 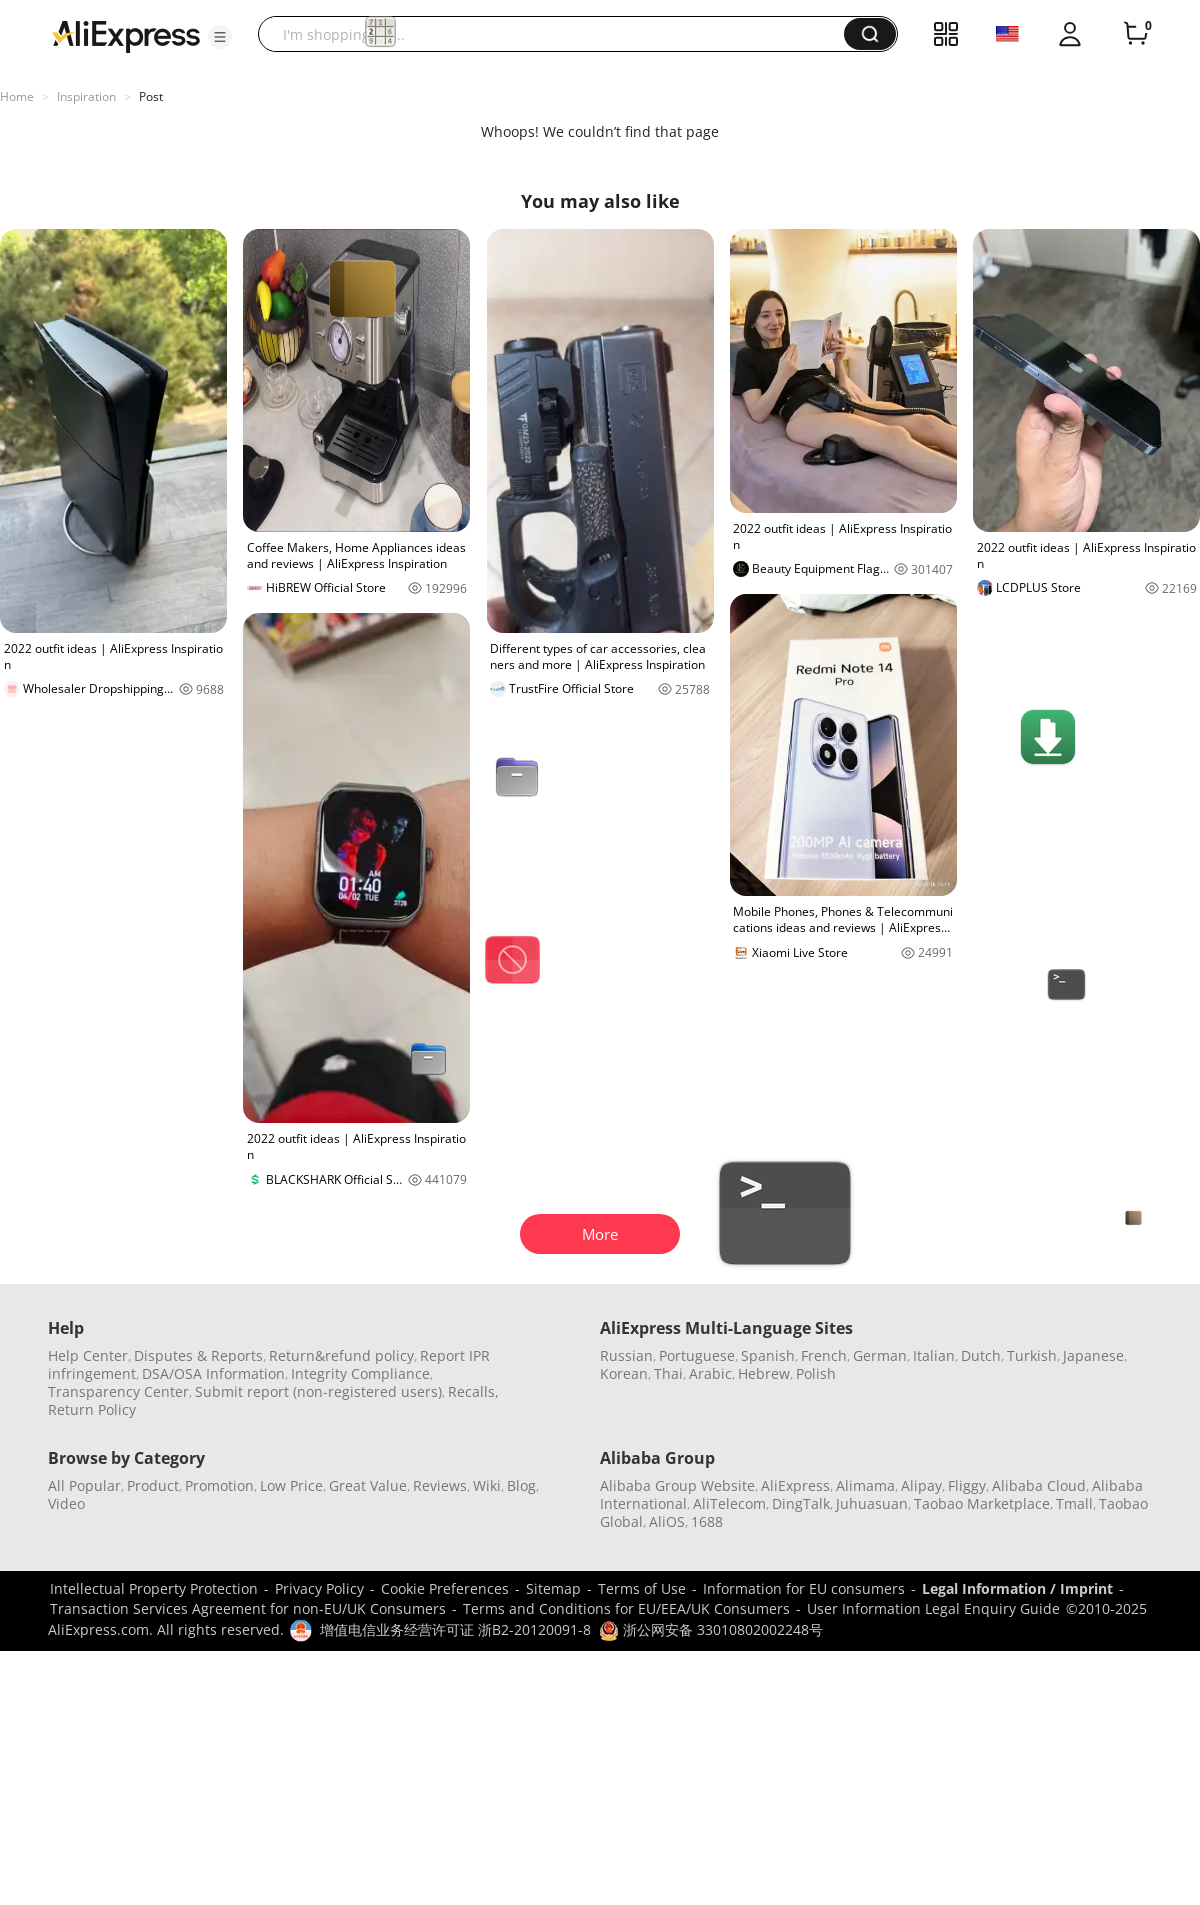 What do you see at coordinates (1048, 737) in the screenshot?
I see `download videos from YouTube for offline viewing` at bounding box center [1048, 737].